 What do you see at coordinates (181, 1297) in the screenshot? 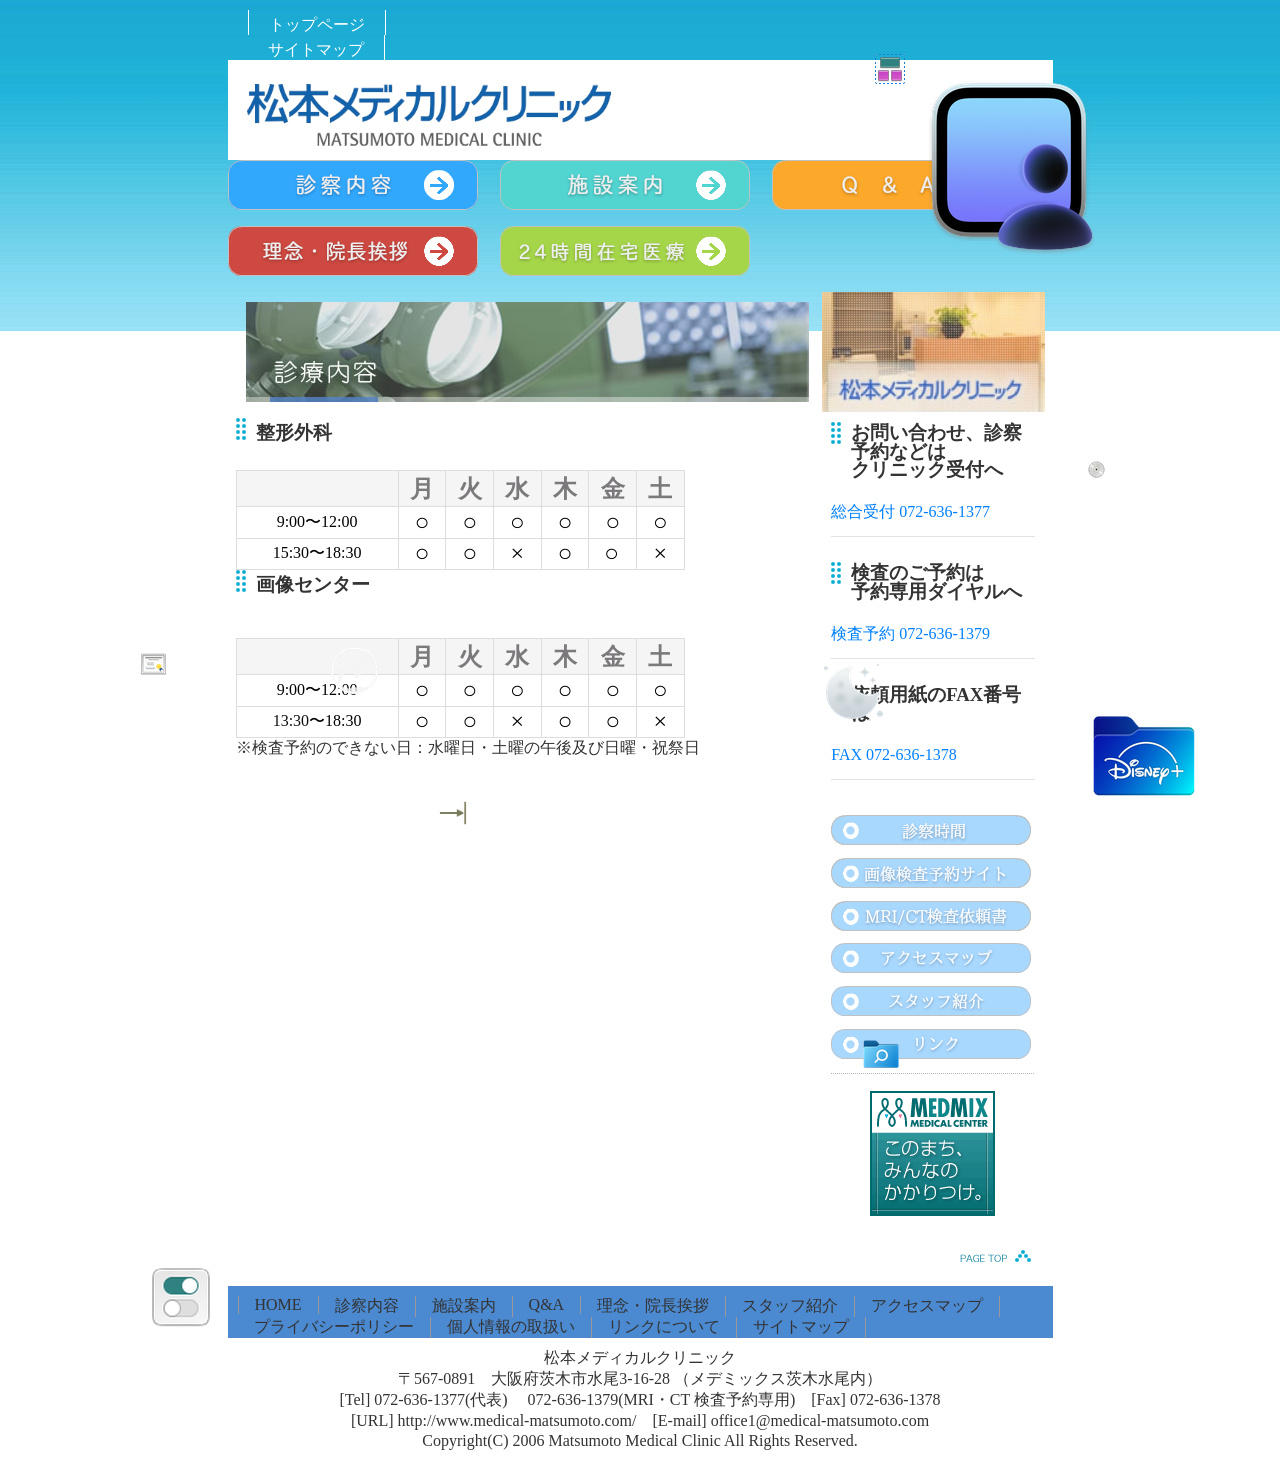
I see `open gnome tweaks to customize system settings` at bounding box center [181, 1297].